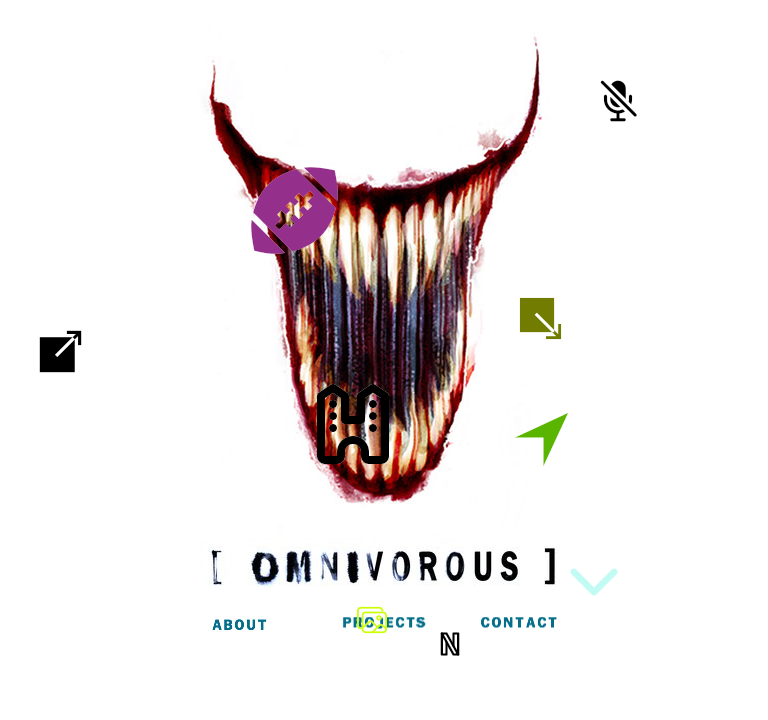  What do you see at coordinates (294, 210) in the screenshot?
I see `view american football scores or content` at bounding box center [294, 210].